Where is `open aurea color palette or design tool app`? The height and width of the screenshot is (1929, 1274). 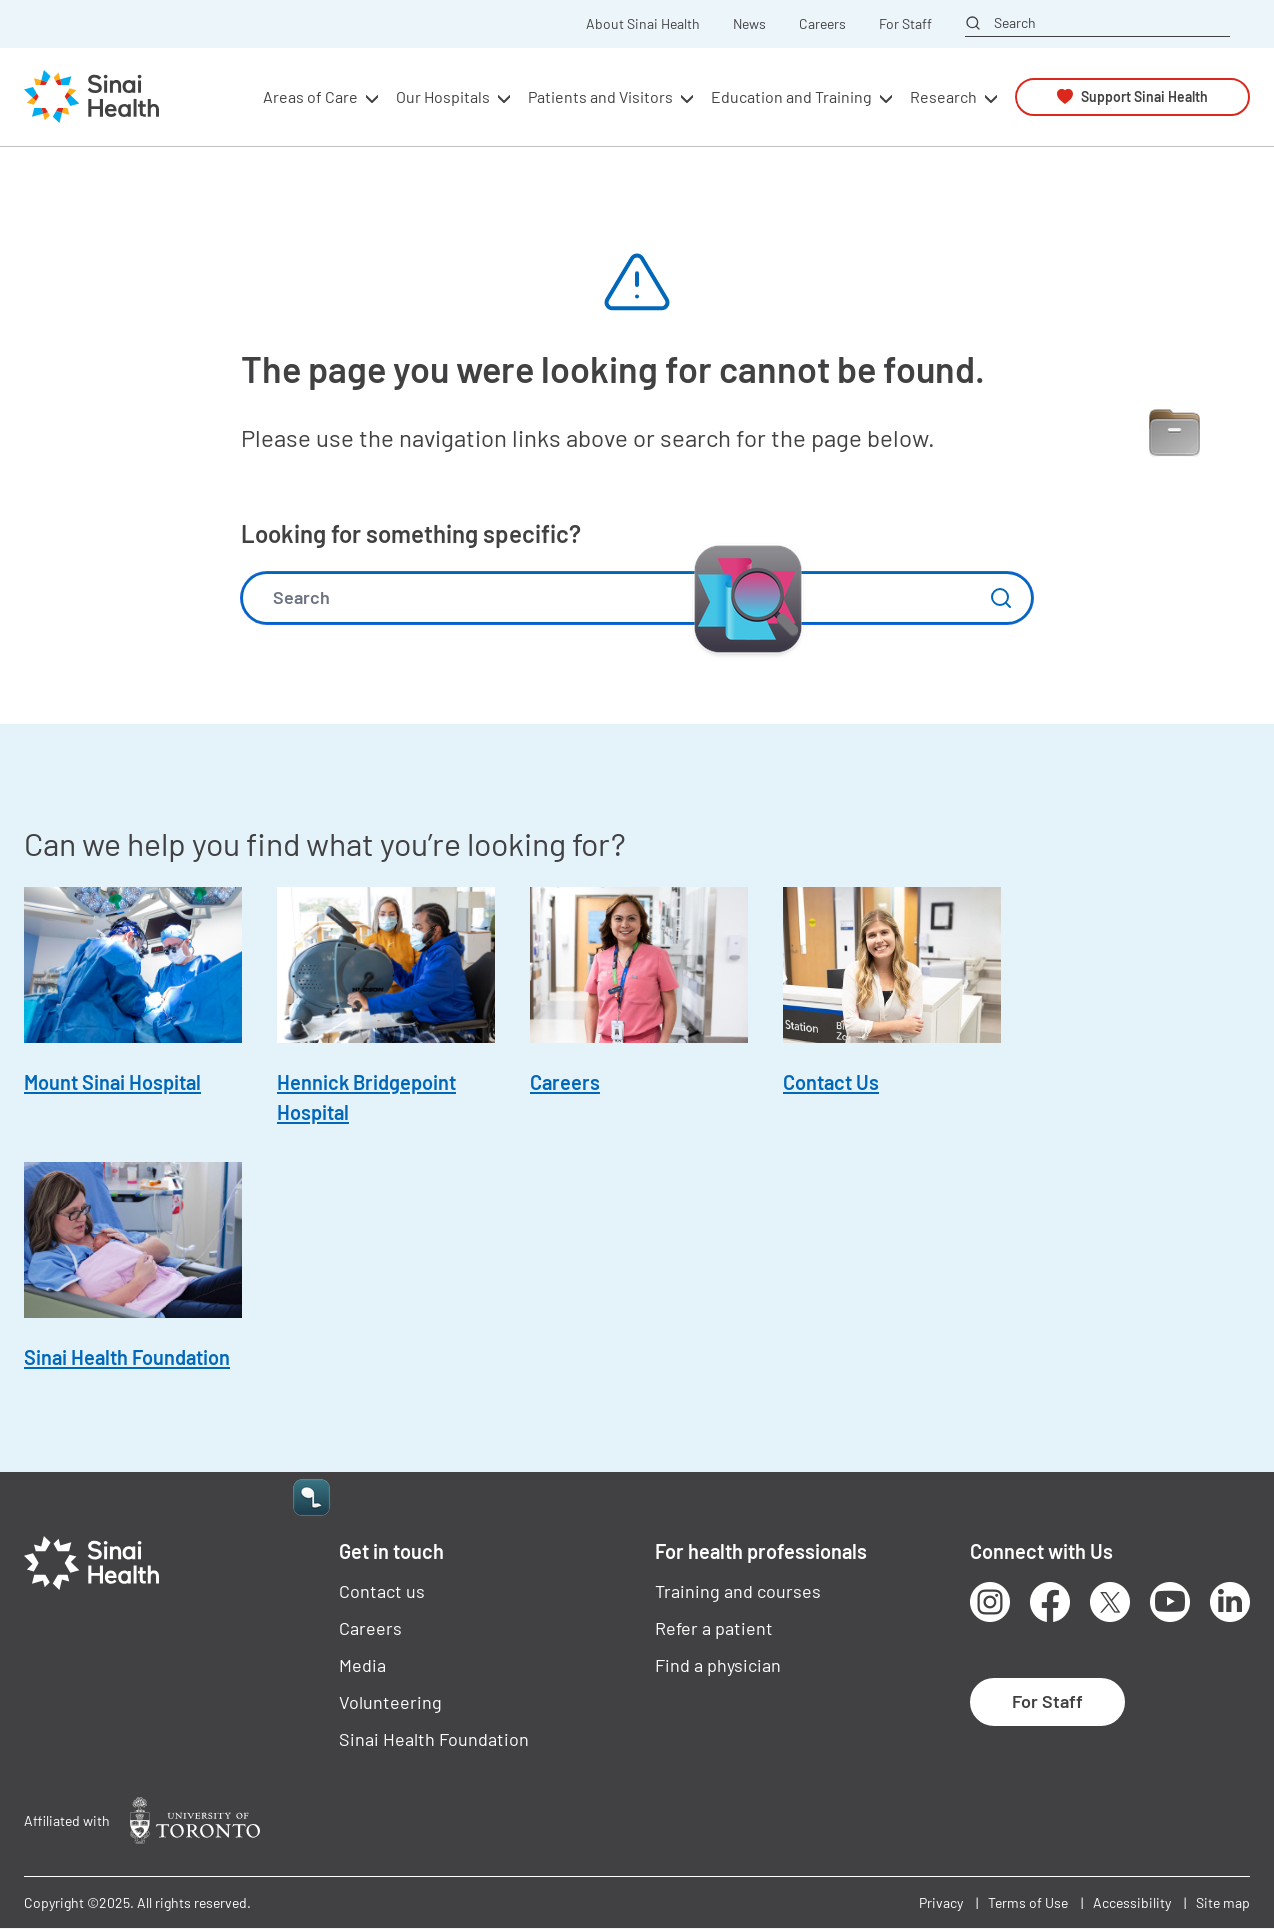
open aurea color palette or design tool app is located at coordinates (748, 599).